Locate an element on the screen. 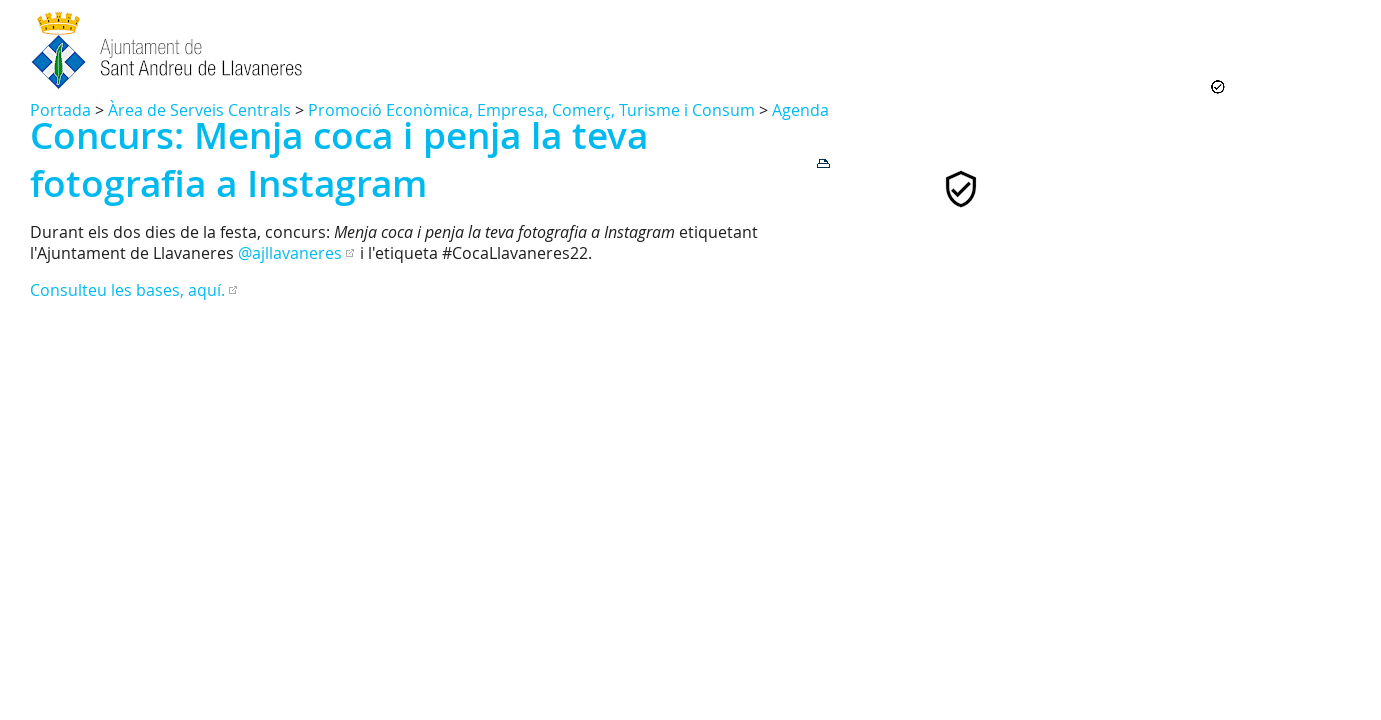 This screenshot has width=1381, height=720. indicates a verified or trusted user account is located at coordinates (961, 189).